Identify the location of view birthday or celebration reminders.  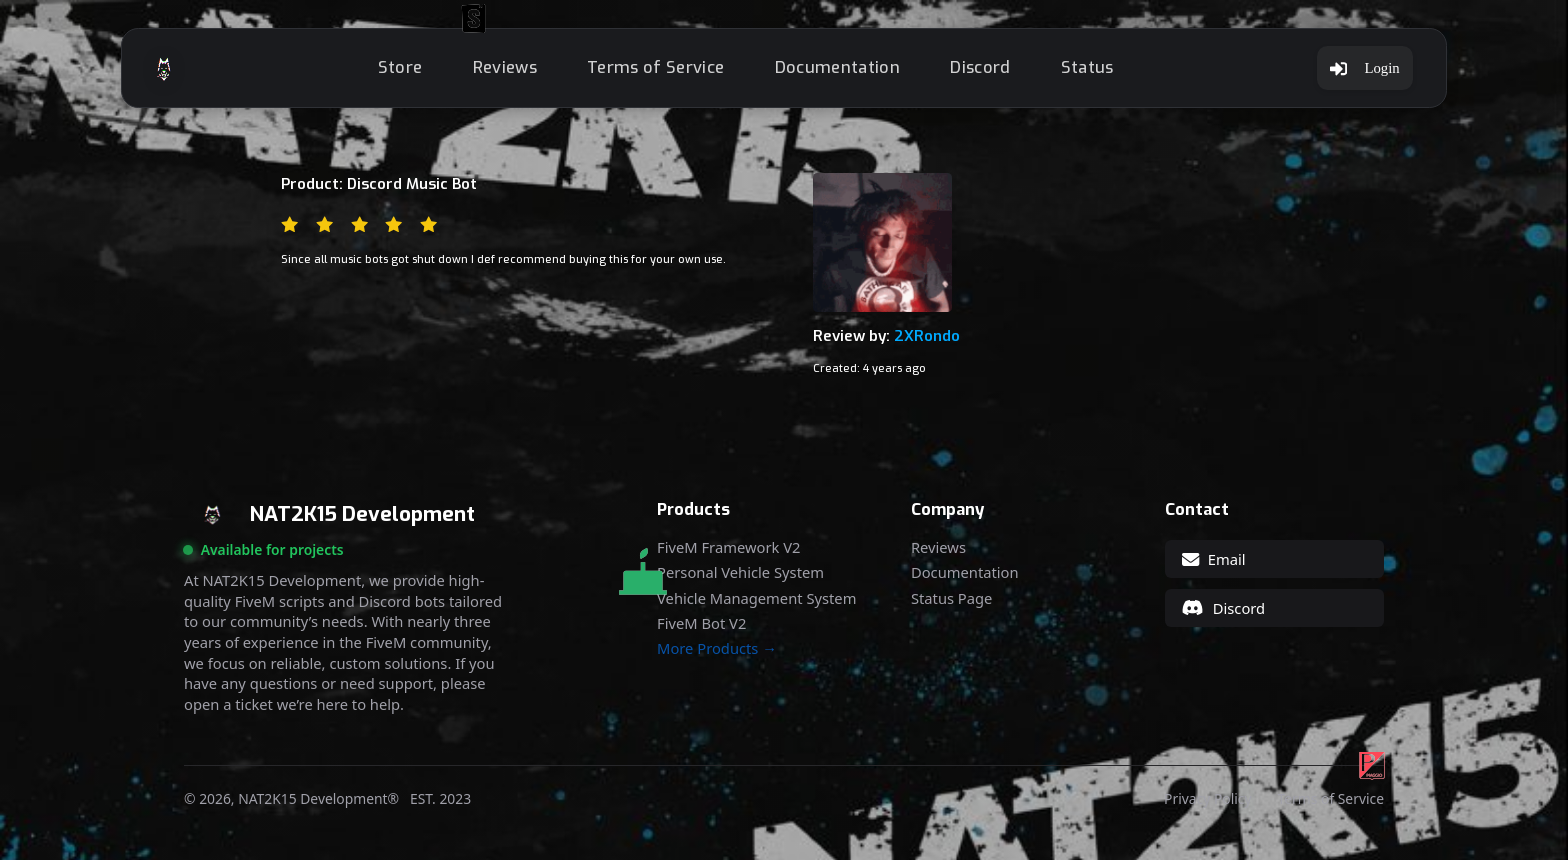
(643, 573).